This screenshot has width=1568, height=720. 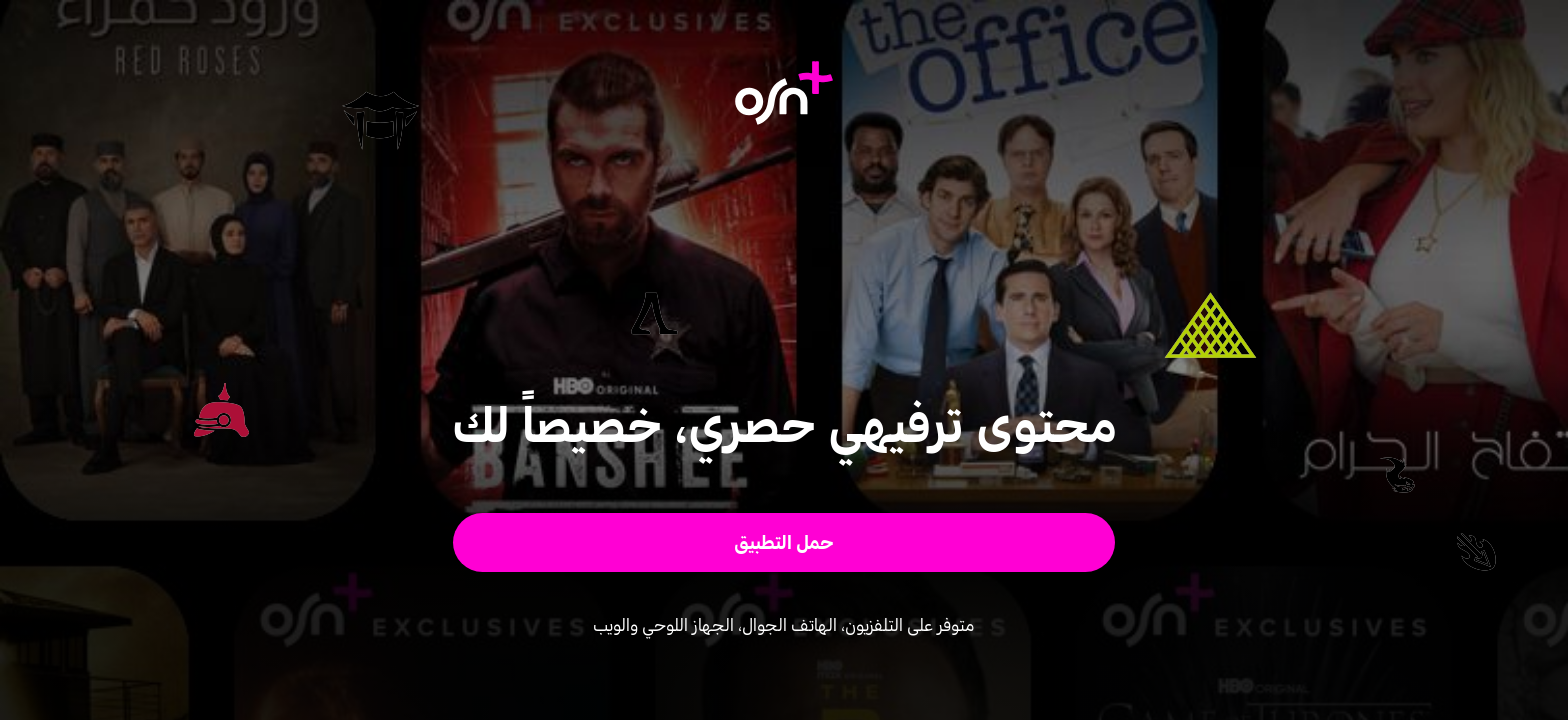 I want to click on fire a special attack or projectile, so click(x=1477, y=553).